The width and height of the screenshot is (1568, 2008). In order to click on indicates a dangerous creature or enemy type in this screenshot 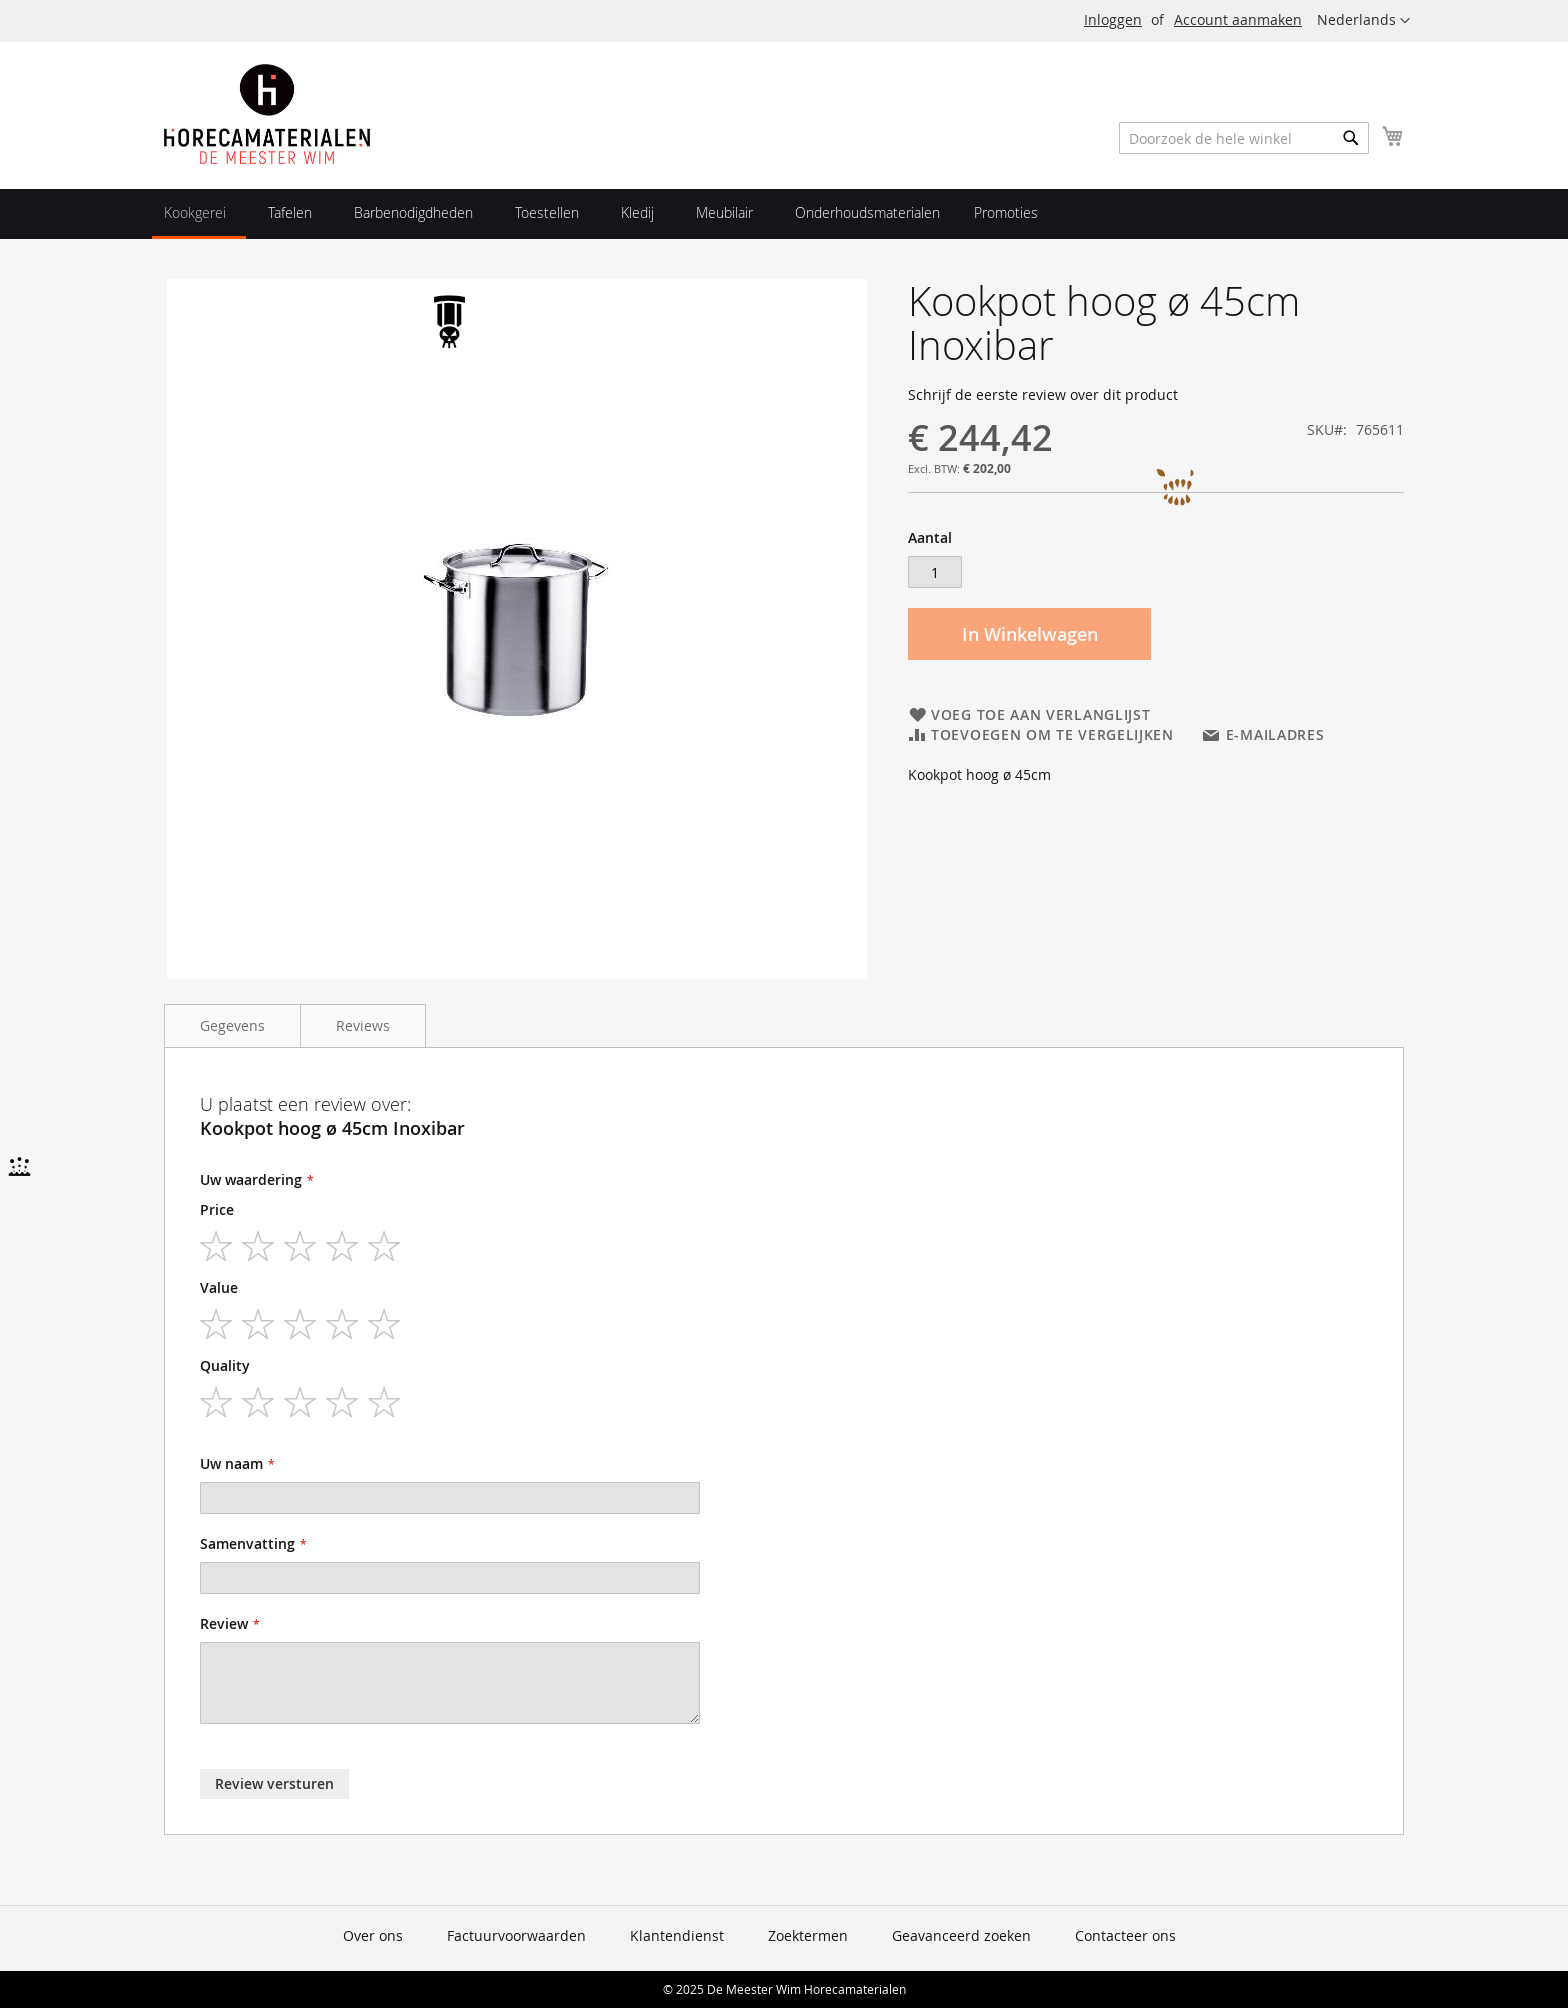, I will do `click(1175, 486)`.